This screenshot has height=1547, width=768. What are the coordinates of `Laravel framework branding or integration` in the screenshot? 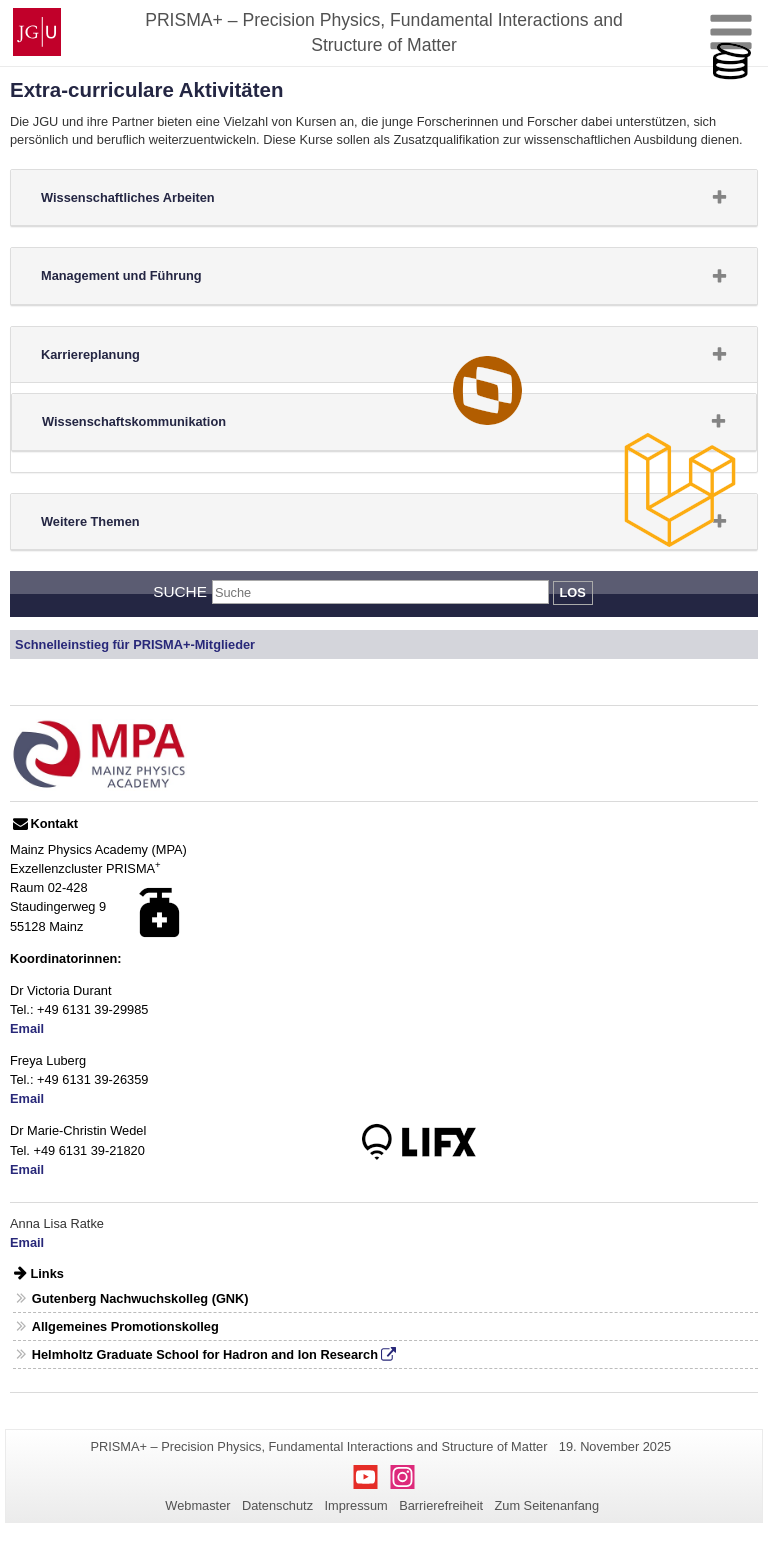 It's located at (680, 490).